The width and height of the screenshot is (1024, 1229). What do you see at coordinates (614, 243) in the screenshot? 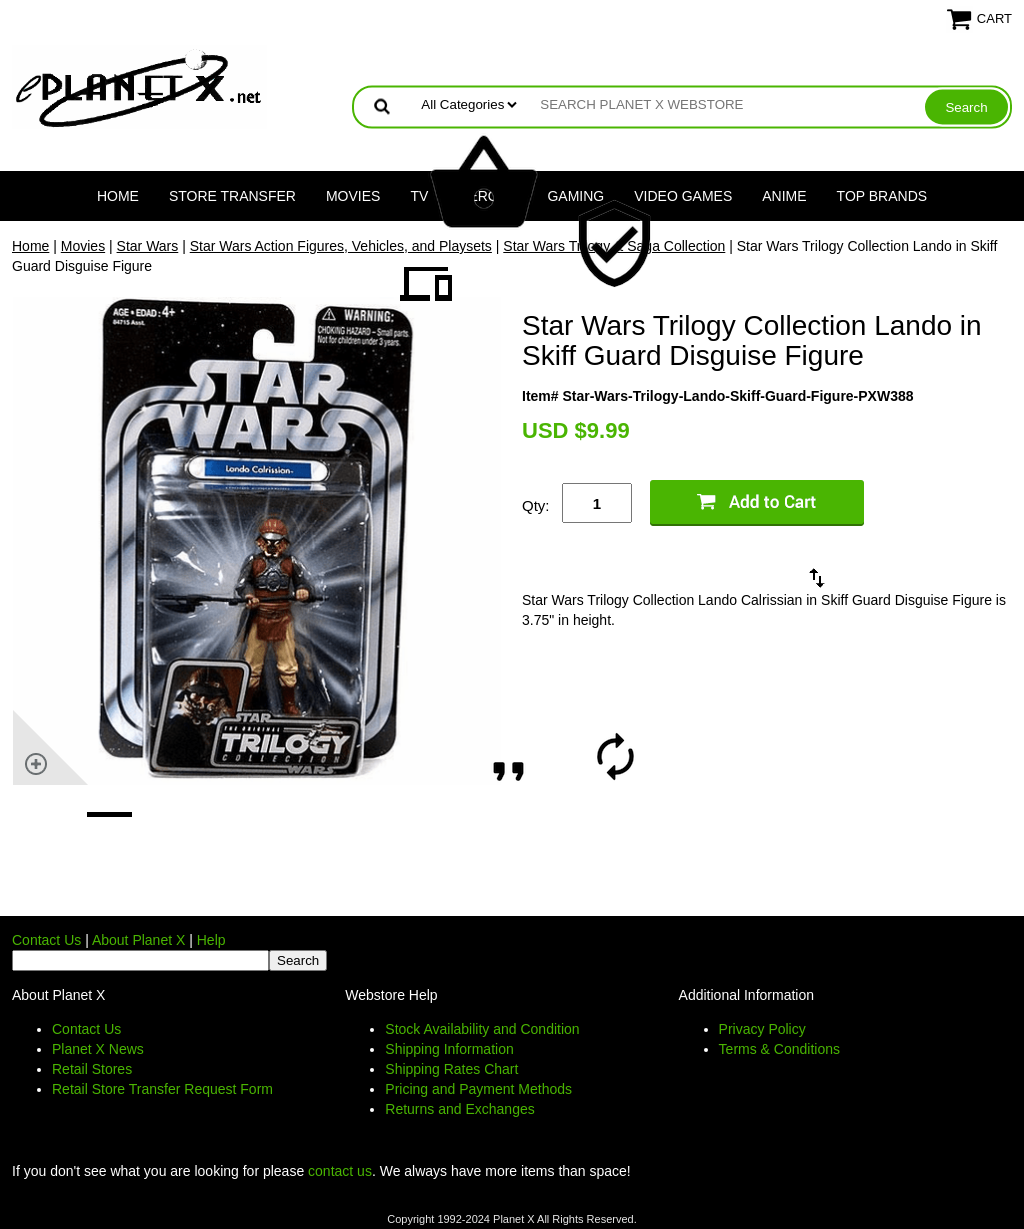
I see `indicates a verified or trusted user account` at bounding box center [614, 243].